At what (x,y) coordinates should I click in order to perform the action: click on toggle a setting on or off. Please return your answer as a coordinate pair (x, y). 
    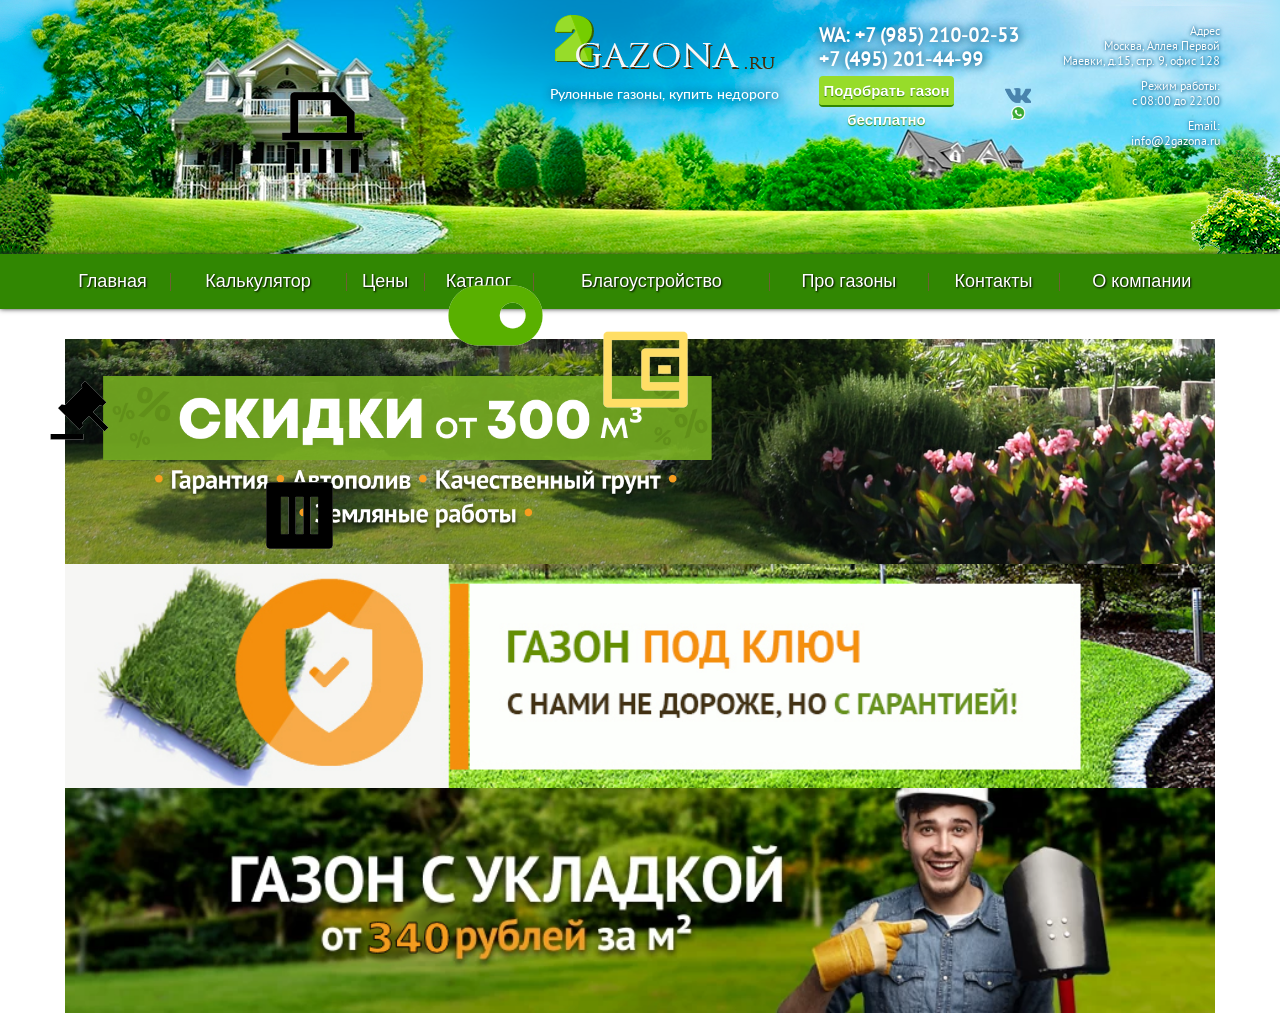
    Looking at the image, I should click on (495, 315).